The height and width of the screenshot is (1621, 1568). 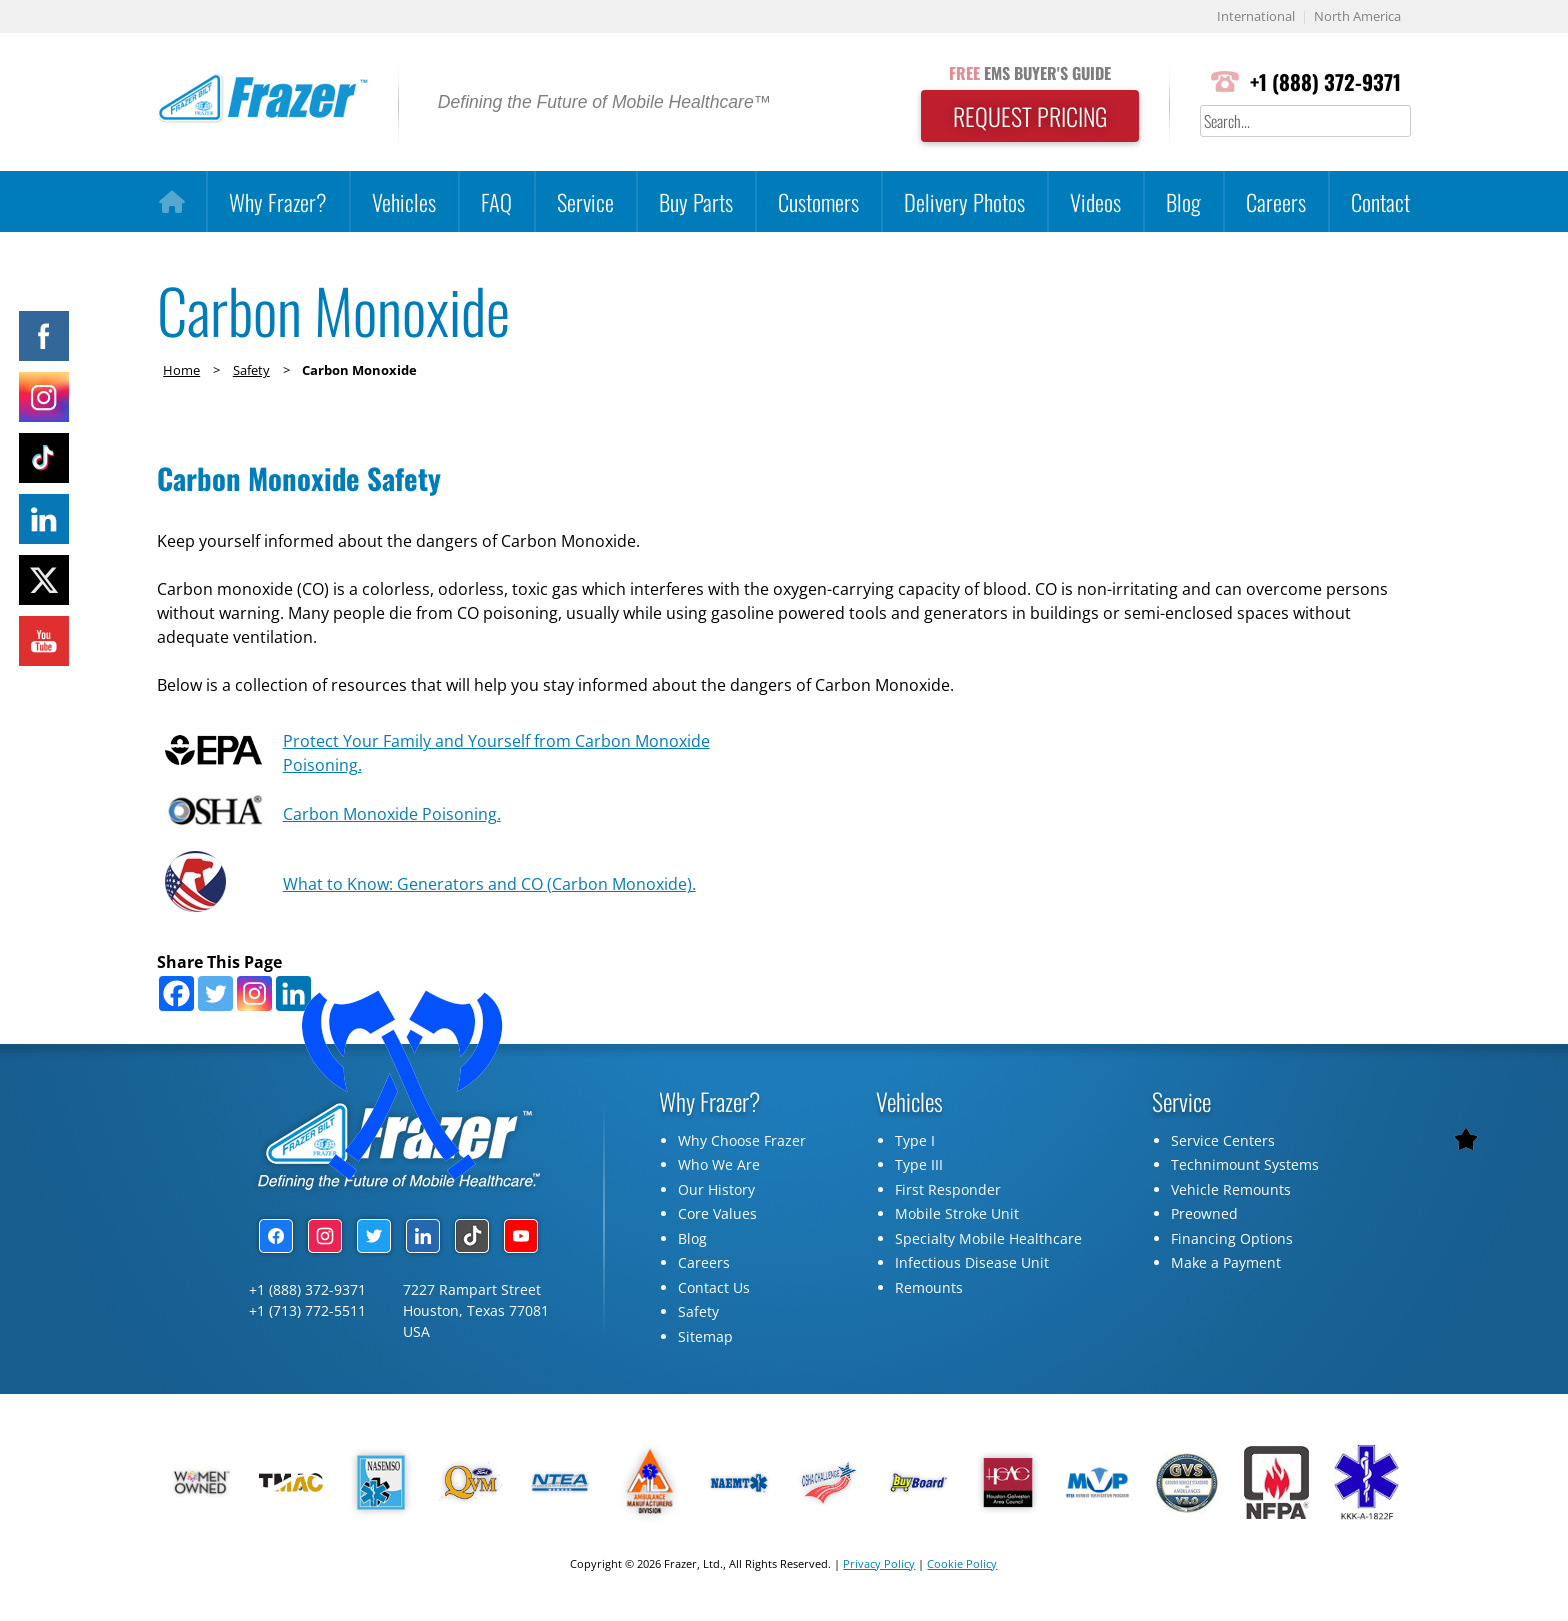 I want to click on access combat or battle features, so click(x=402, y=1086).